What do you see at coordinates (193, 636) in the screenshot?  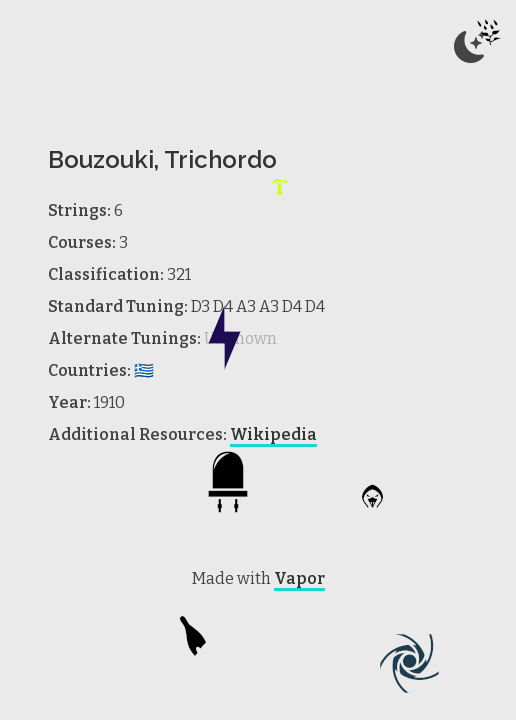 I see `select the white crown of upper egypt` at bounding box center [193, 636].